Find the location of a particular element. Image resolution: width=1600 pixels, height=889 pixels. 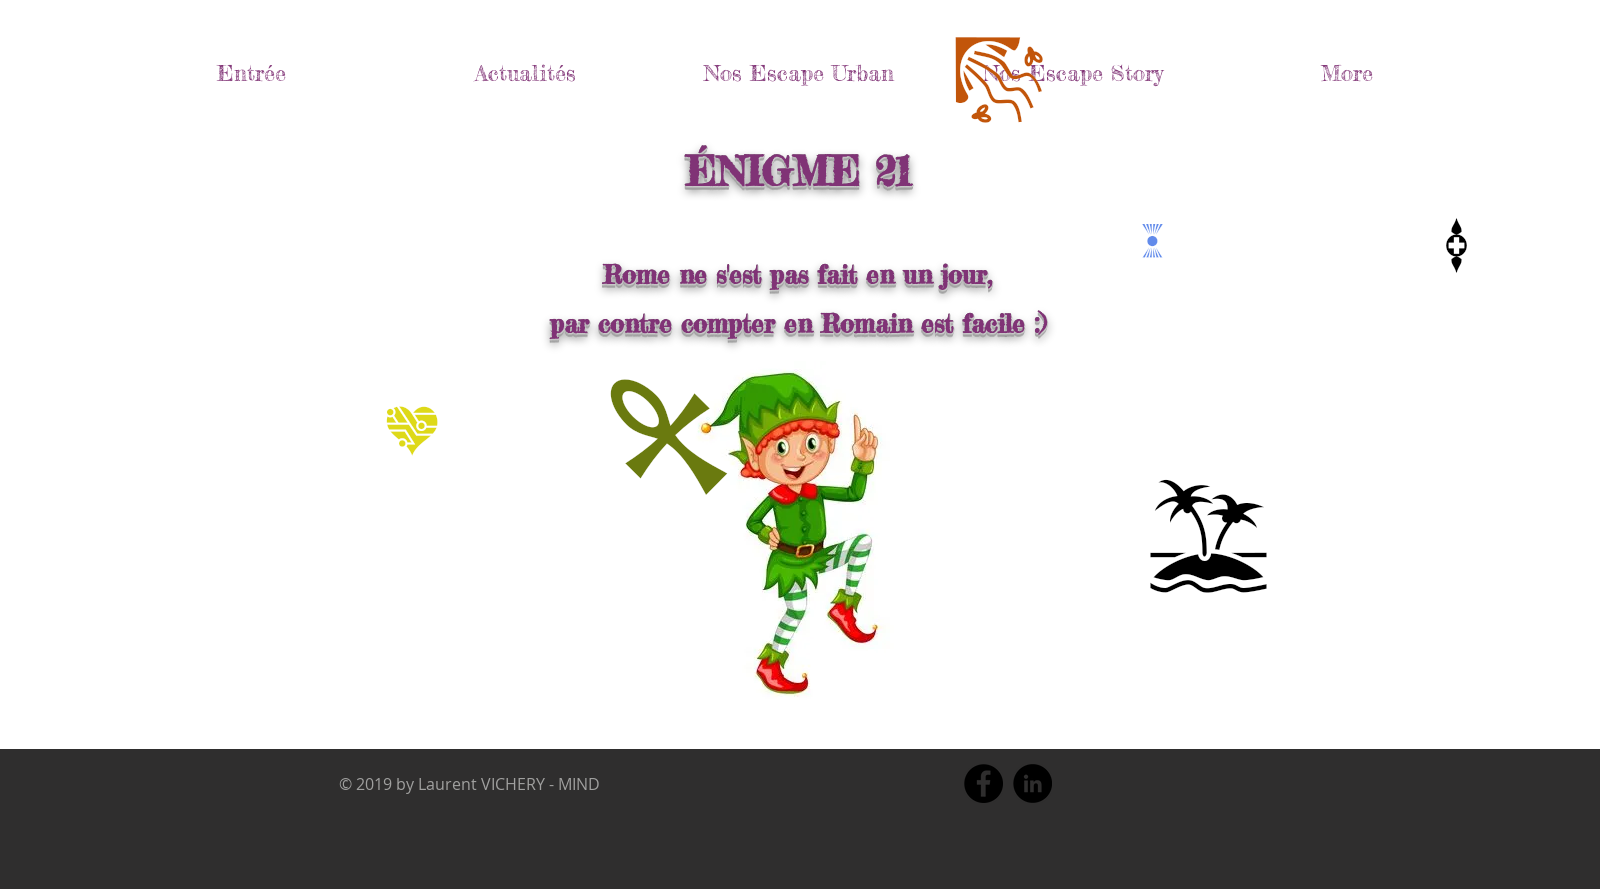

indicates player has reached level two status is located at coordinates (1456, 245).